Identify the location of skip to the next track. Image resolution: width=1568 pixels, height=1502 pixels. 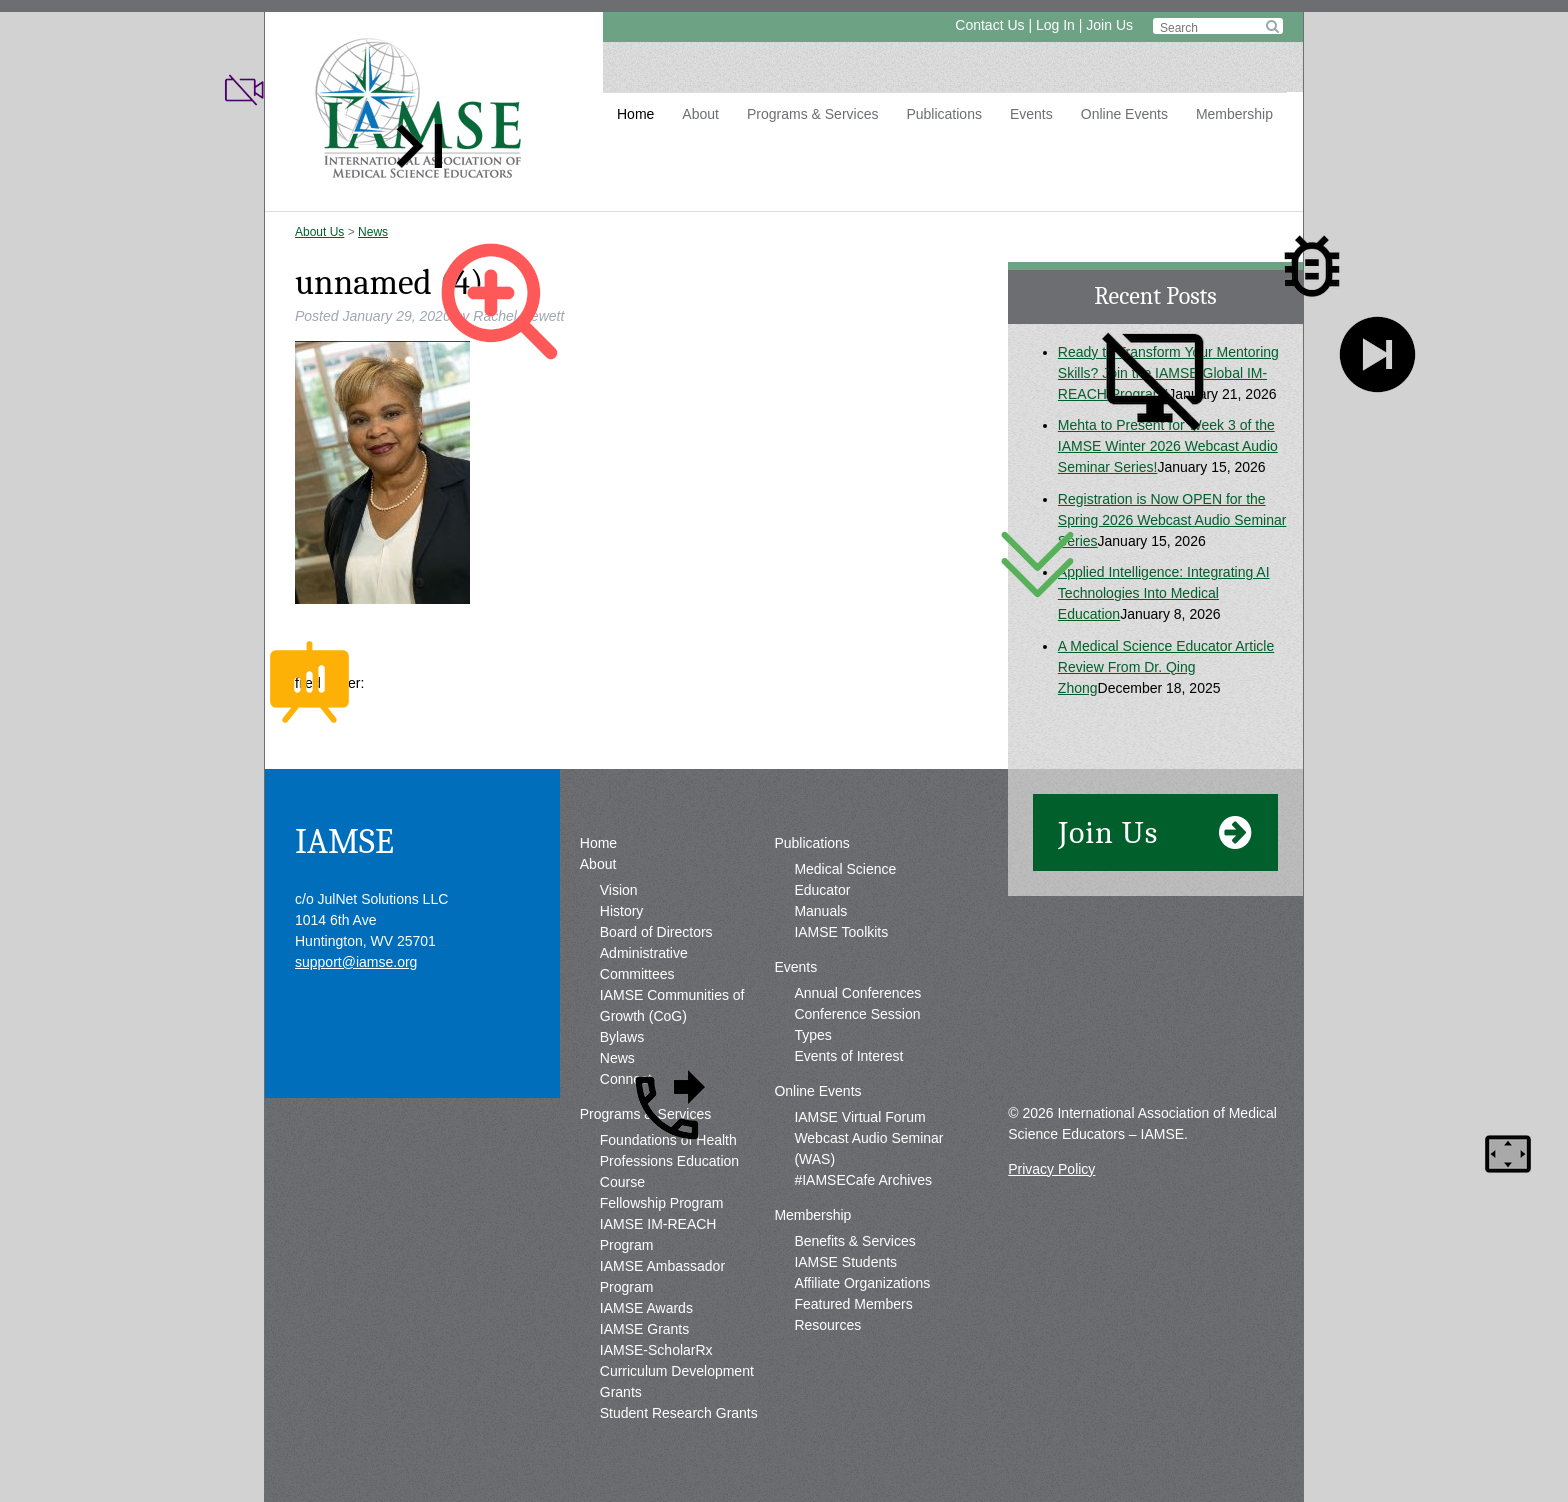
(1377, 354).